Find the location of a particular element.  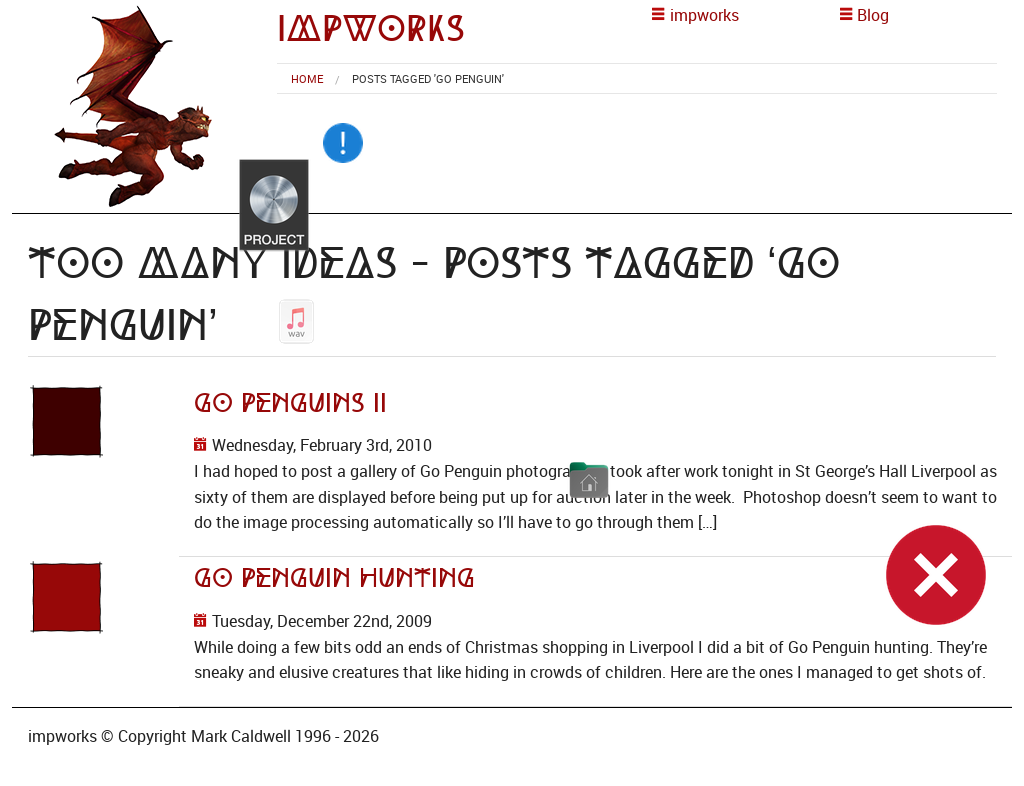

cancel the current action or operation is located at coordinates (936, 575).